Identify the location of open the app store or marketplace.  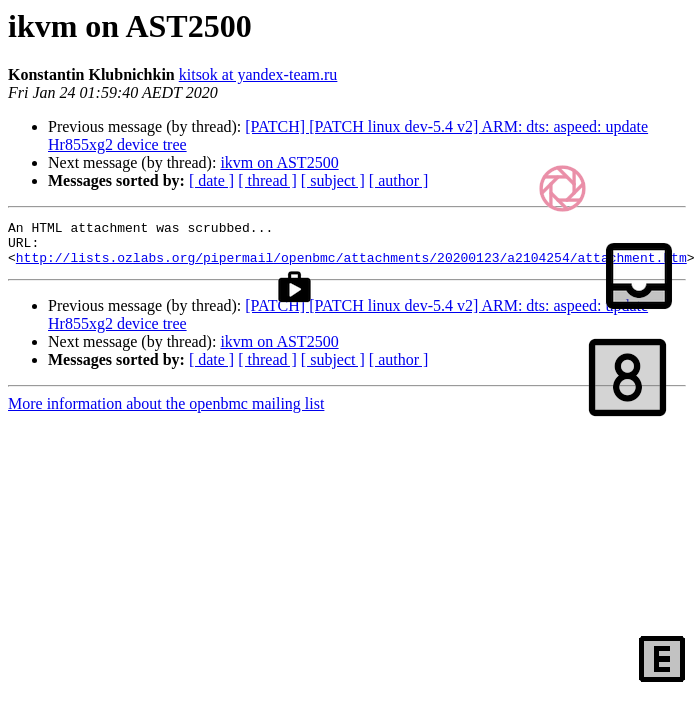
(294, 287).